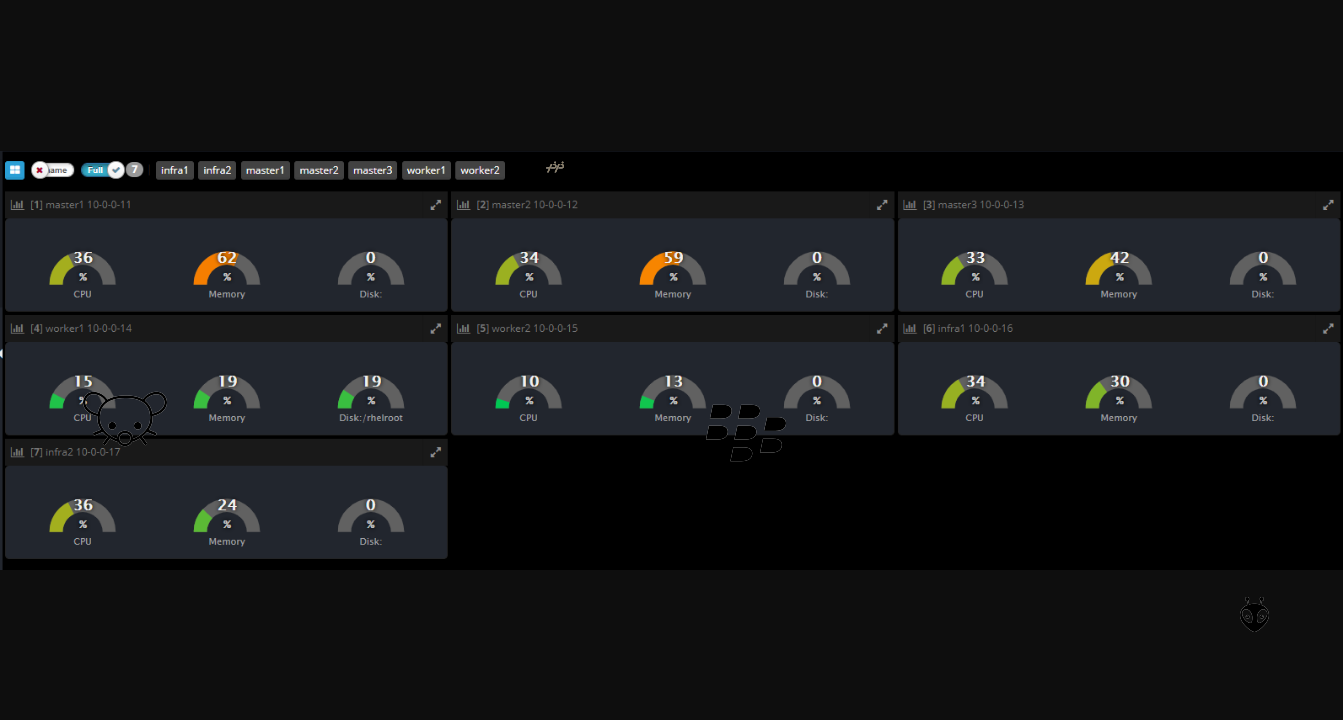 Image resolution: width=1343 pixels, height=720 pixels. What do you see at coordinates (1254, 614) in the screenshot?
I see `open PlatformIO IDE or development environment` at bounding box center [1254, 614].